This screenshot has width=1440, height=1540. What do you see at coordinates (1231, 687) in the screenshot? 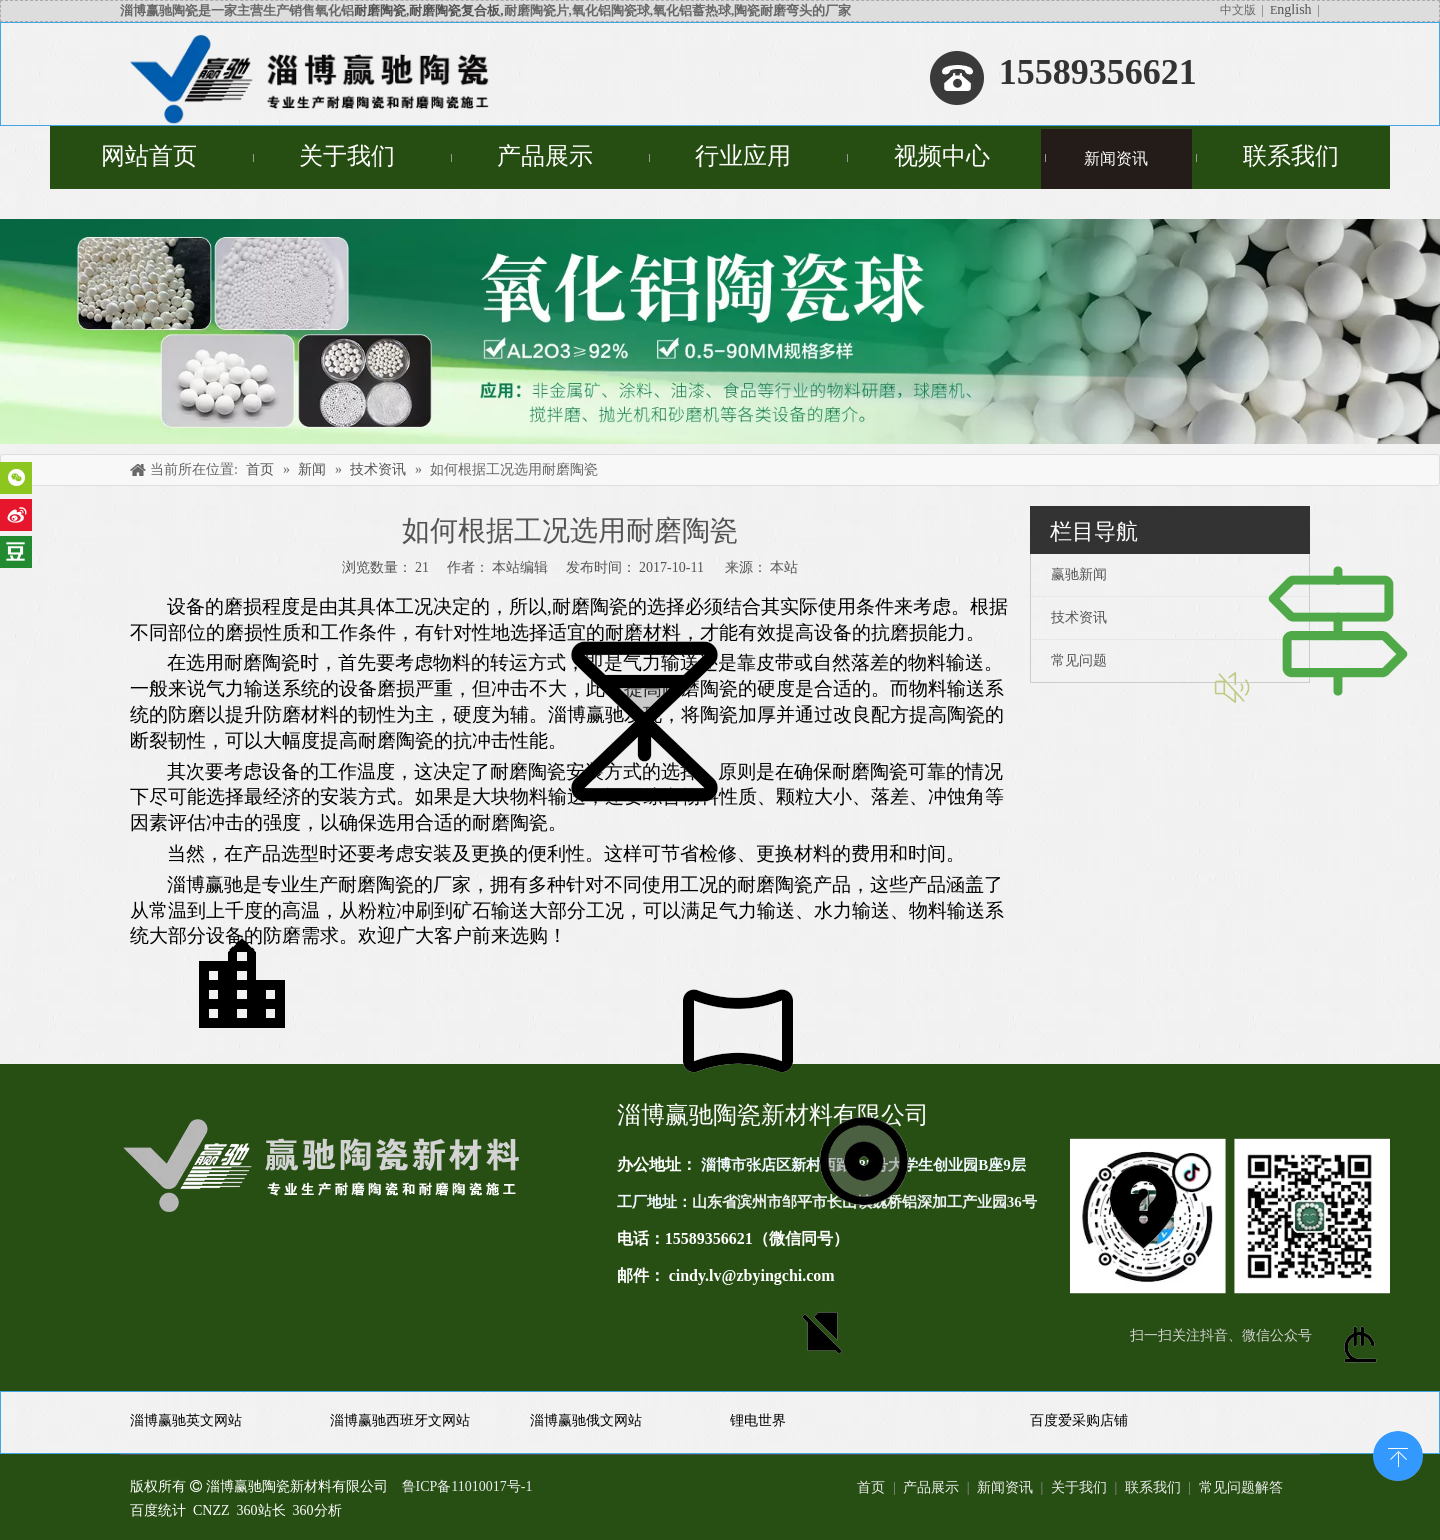
I see `mute audio or sound` at bounding box center [1231, 687].